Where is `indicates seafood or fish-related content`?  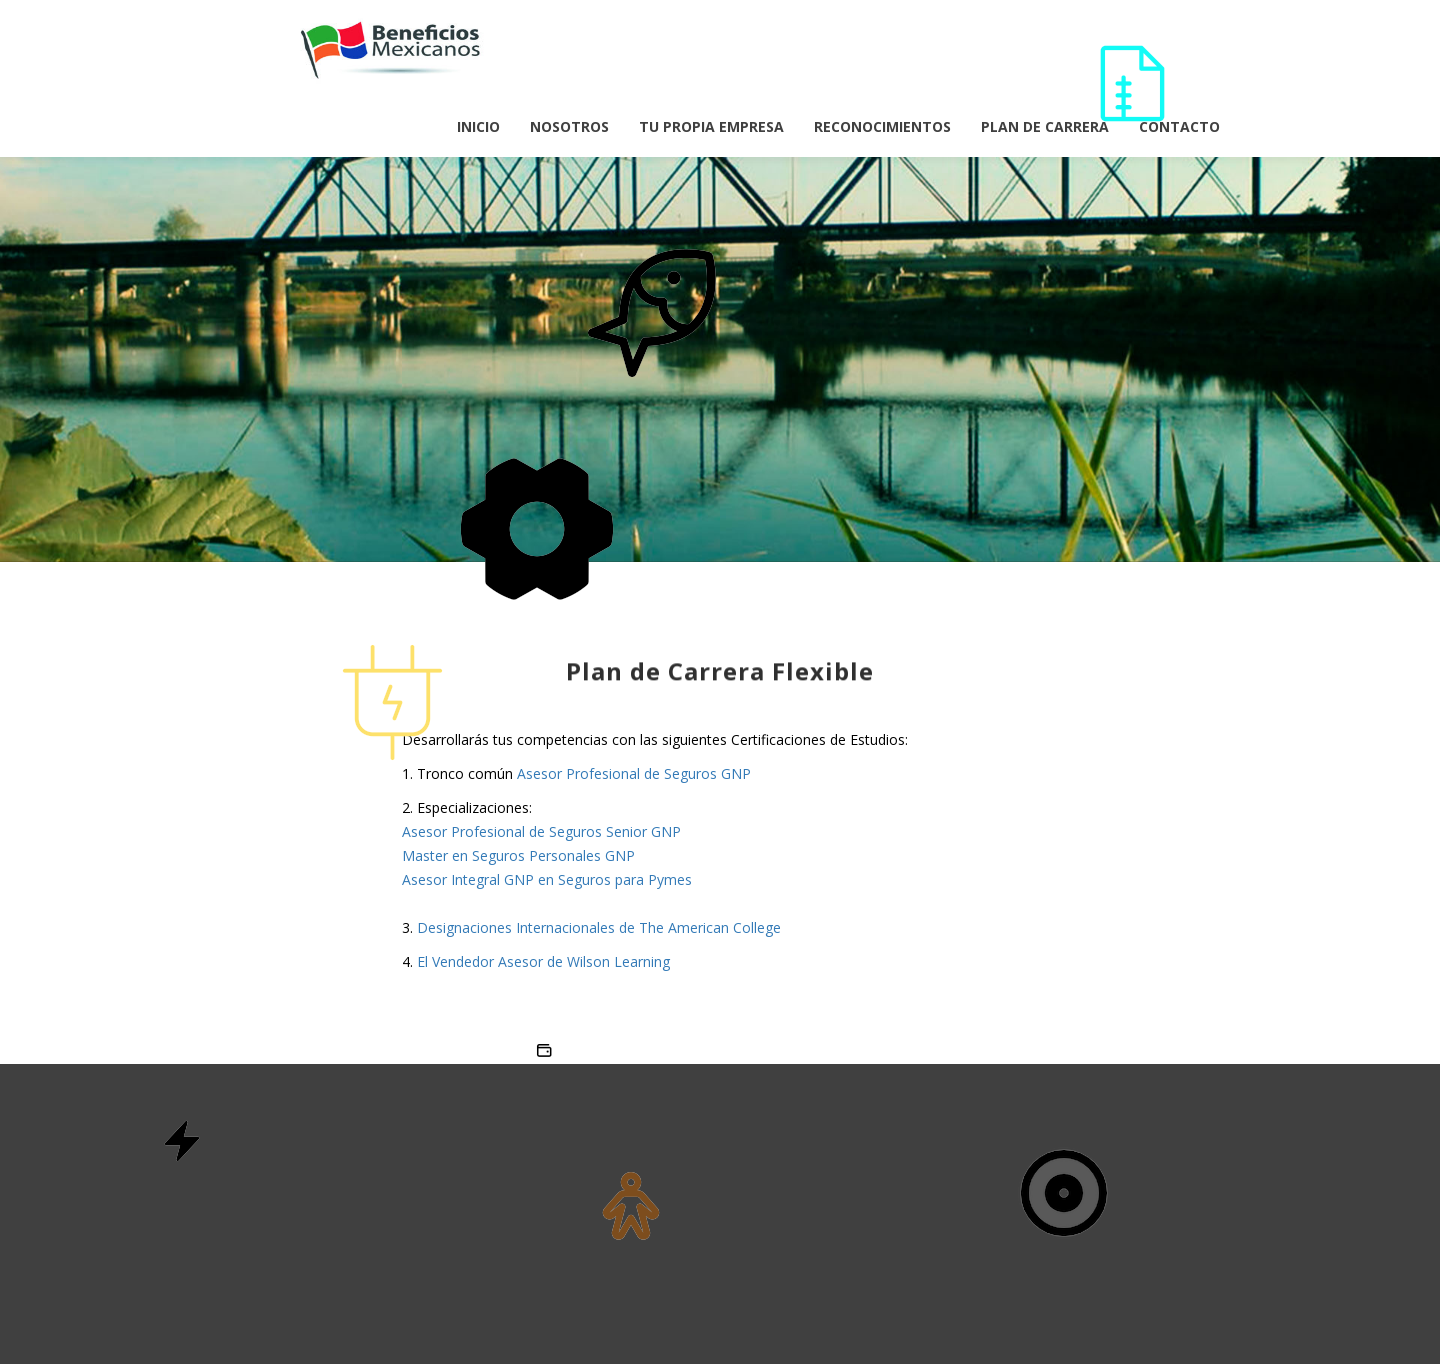
indicates seafood or fish-related content is located at coordinates (658, 306).